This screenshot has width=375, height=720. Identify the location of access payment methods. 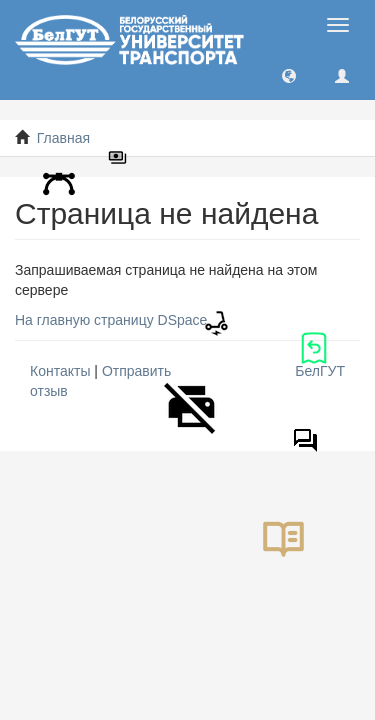
(117, 157).